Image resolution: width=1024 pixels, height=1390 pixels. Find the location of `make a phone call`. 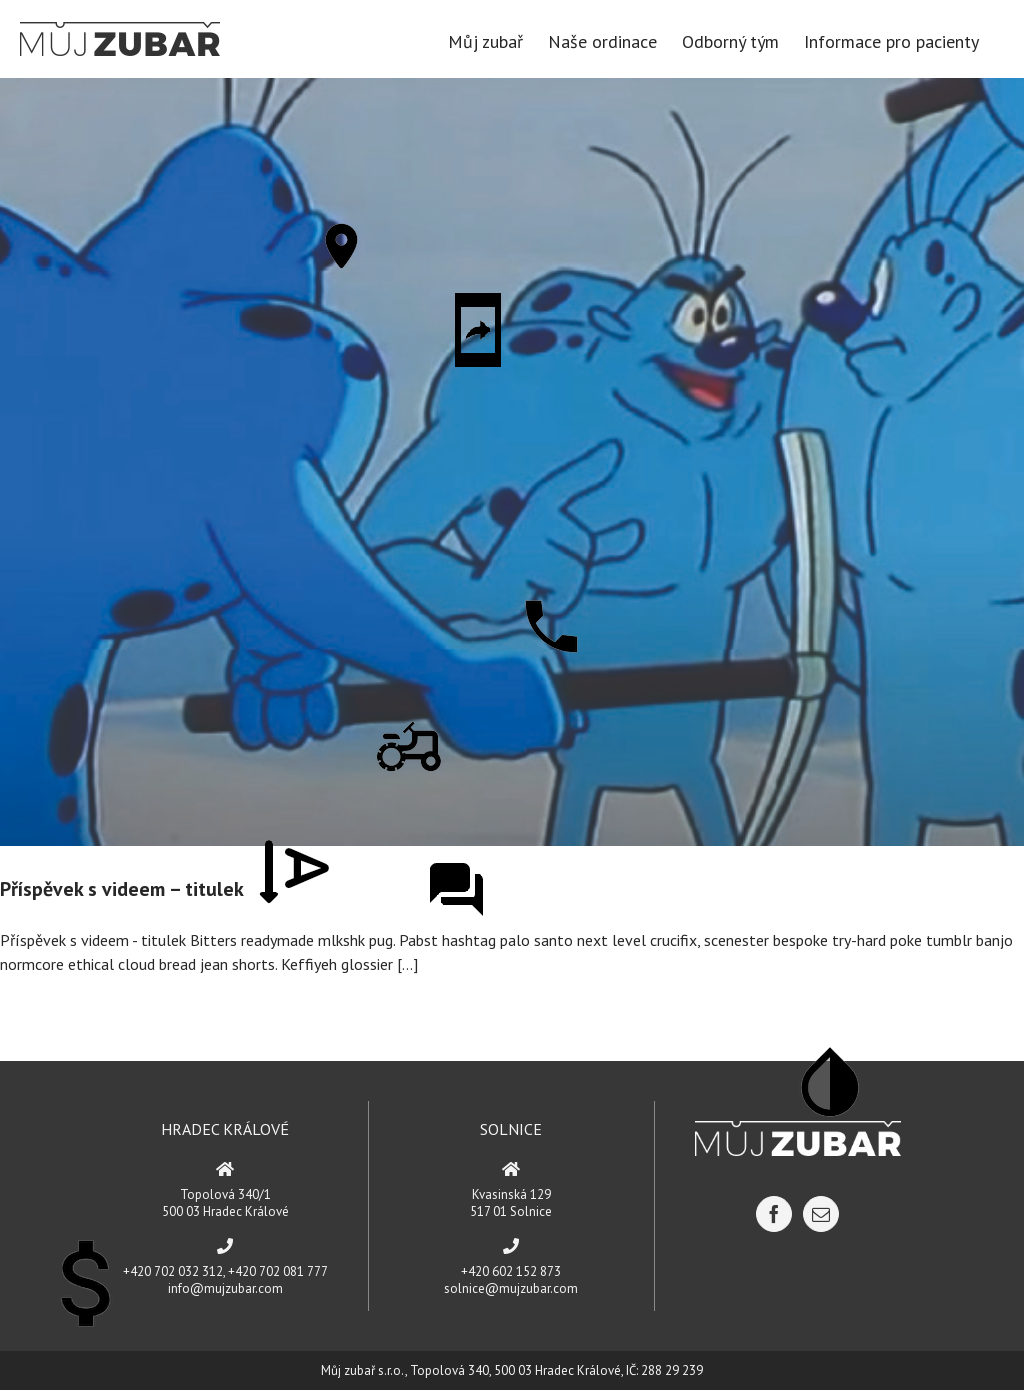

make a phone call is located at coordinates (551, 626).